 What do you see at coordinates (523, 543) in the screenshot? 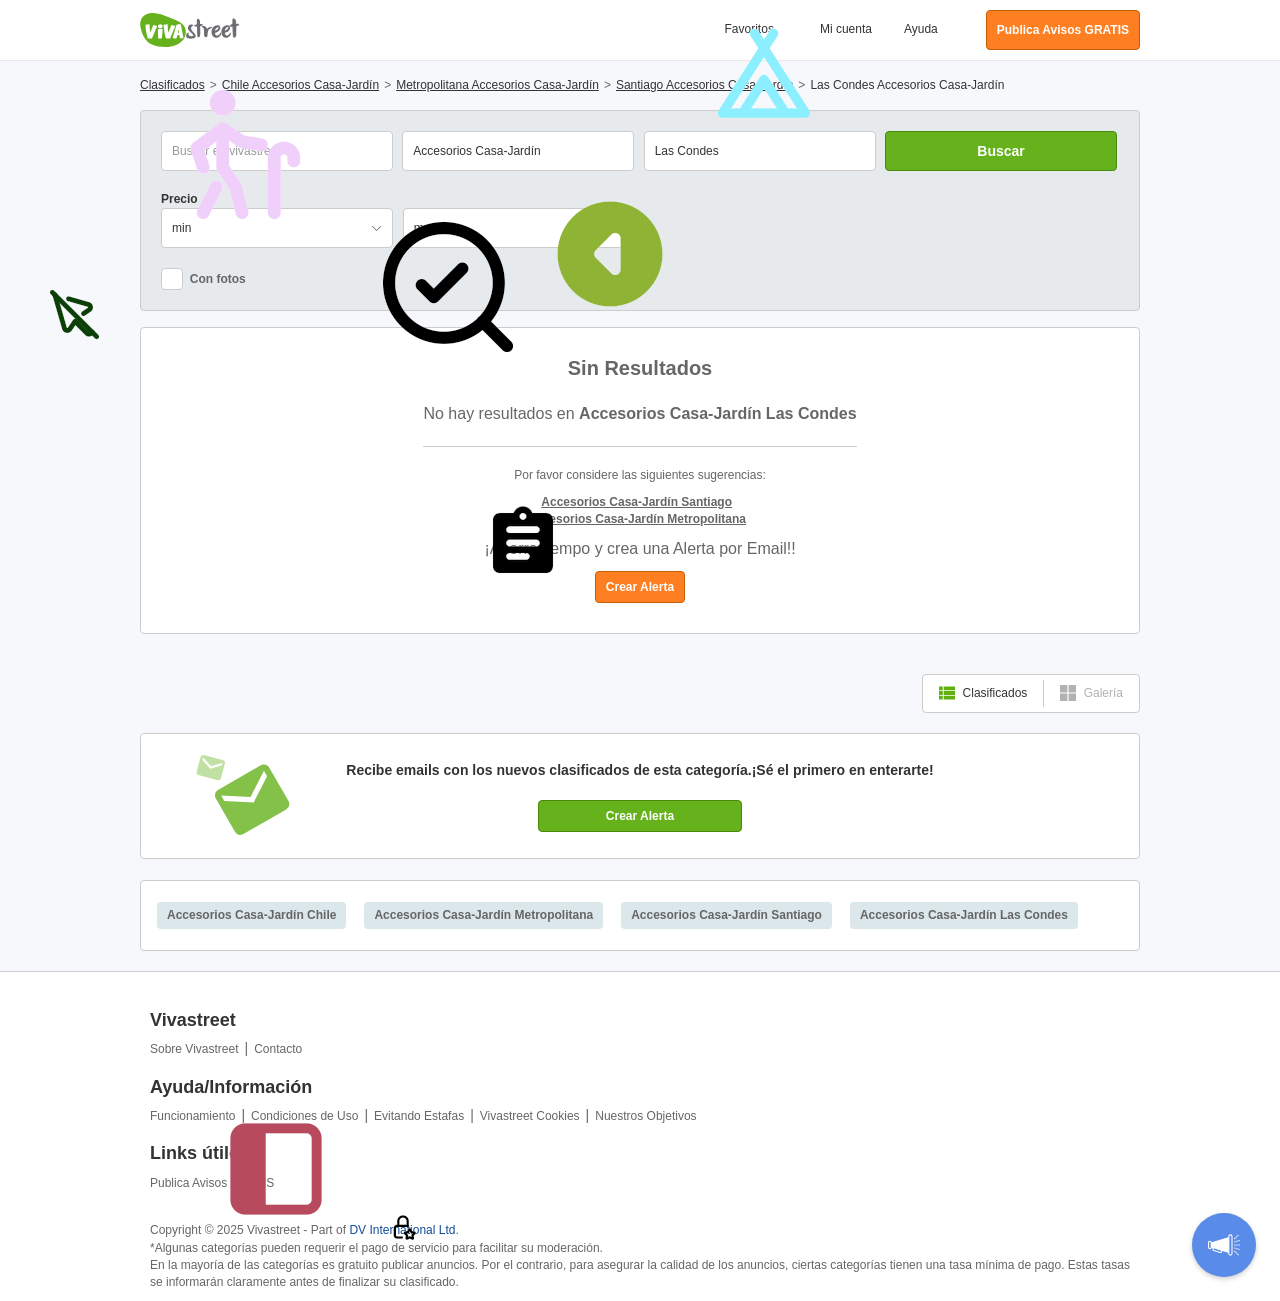
I see `view assignments or tasks` at bounding box center [523, 543].